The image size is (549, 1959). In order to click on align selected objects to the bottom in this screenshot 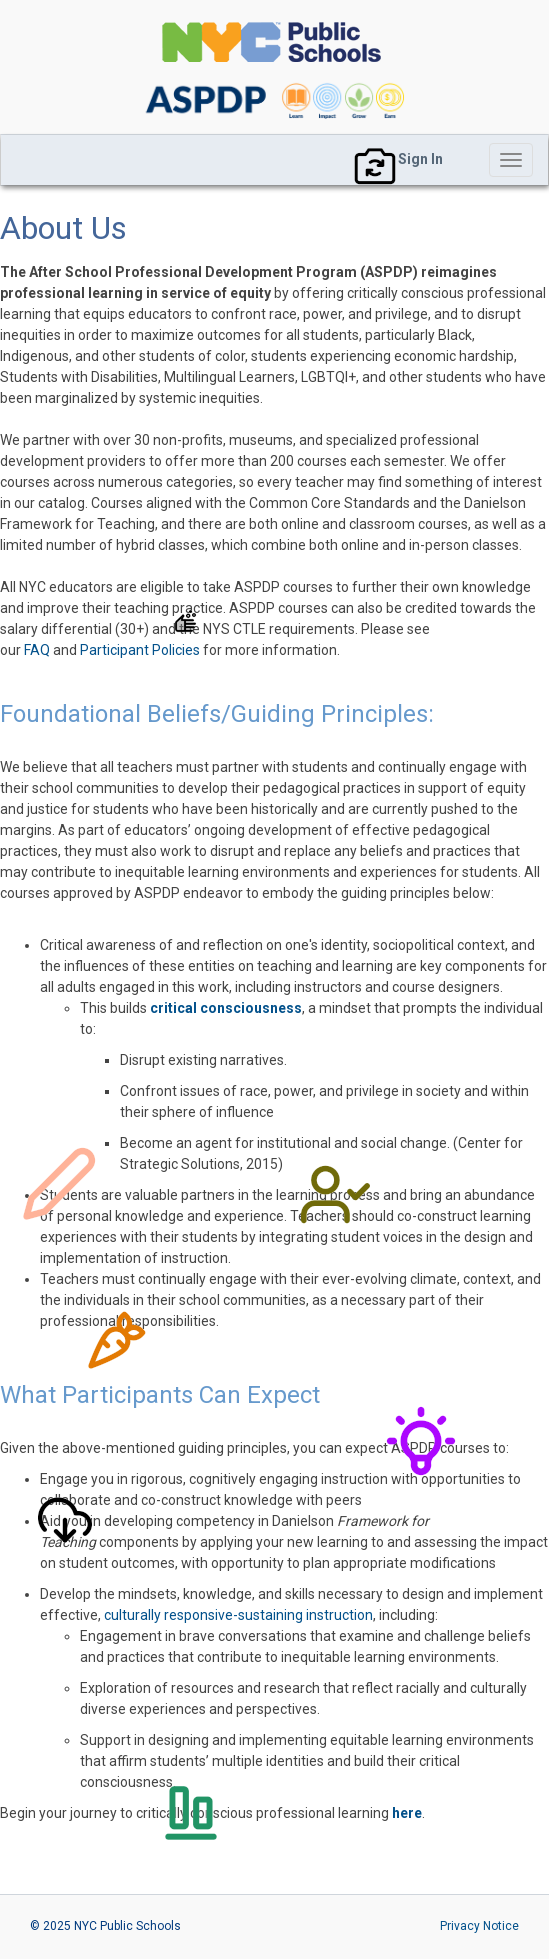, I will do `click(191, 1814)`.